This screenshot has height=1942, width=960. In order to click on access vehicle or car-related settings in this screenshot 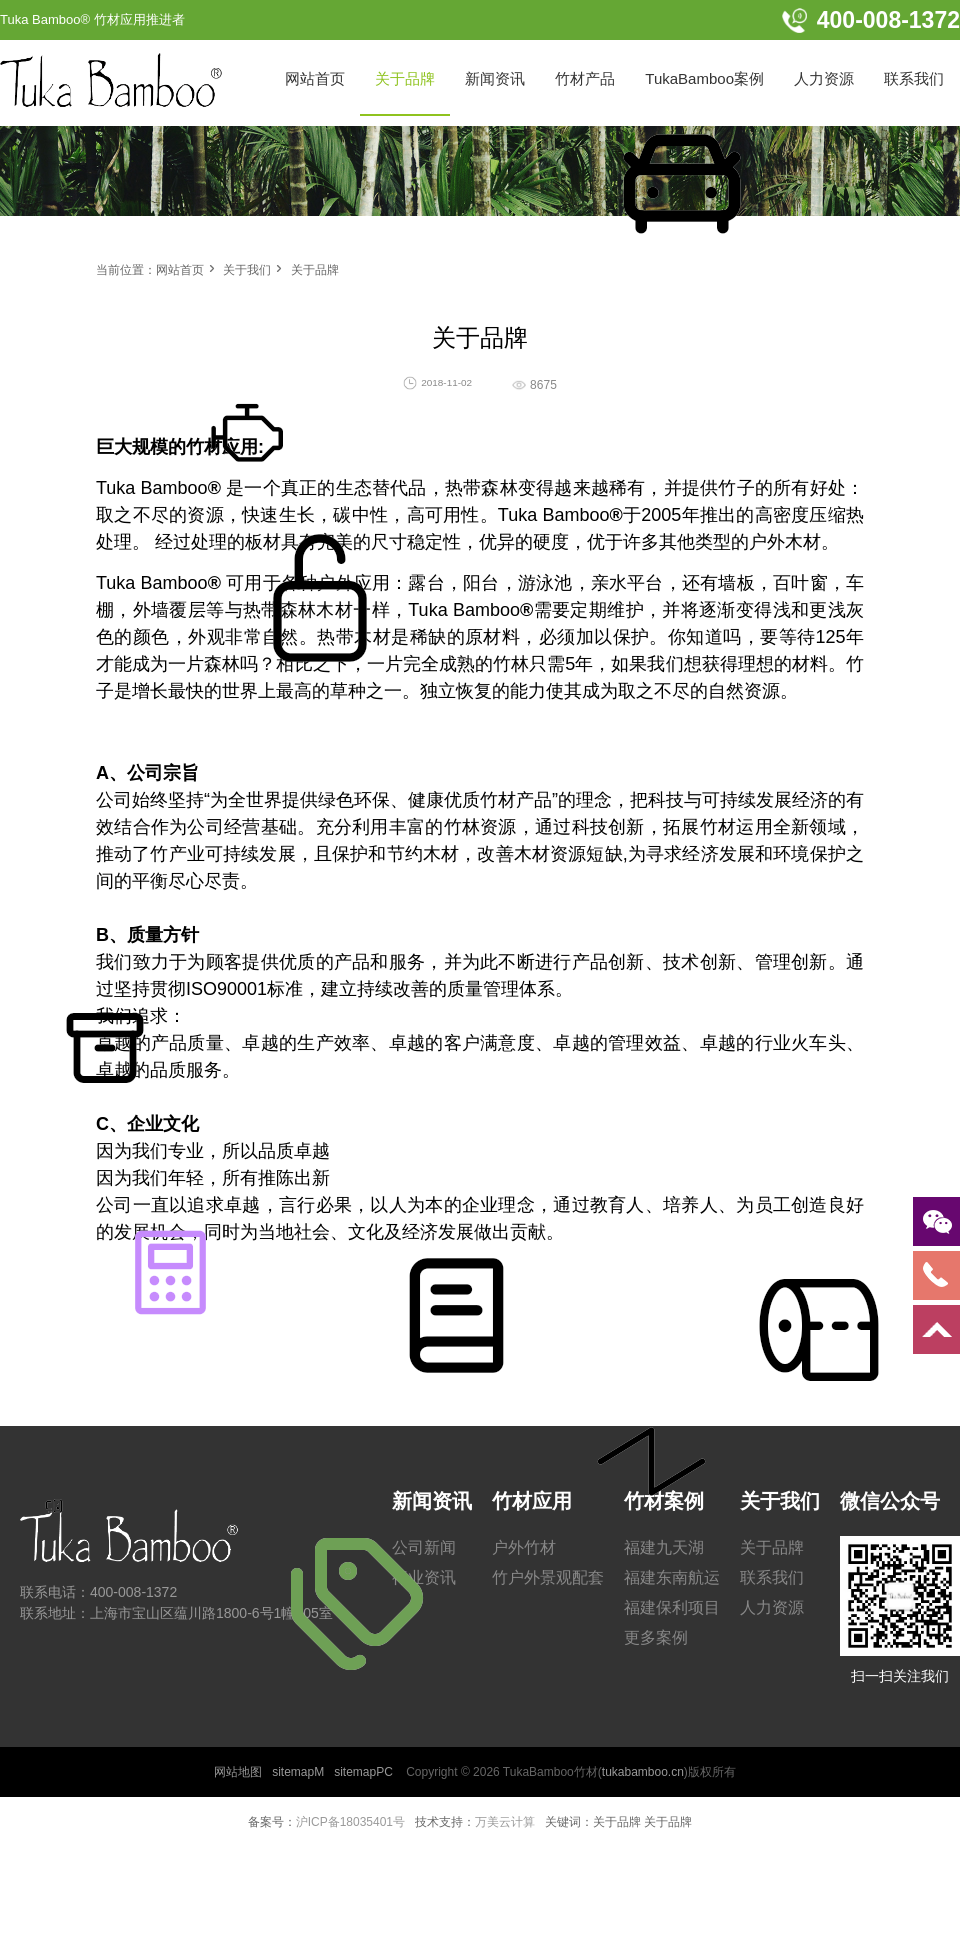, I will do `click(682, 181)`.